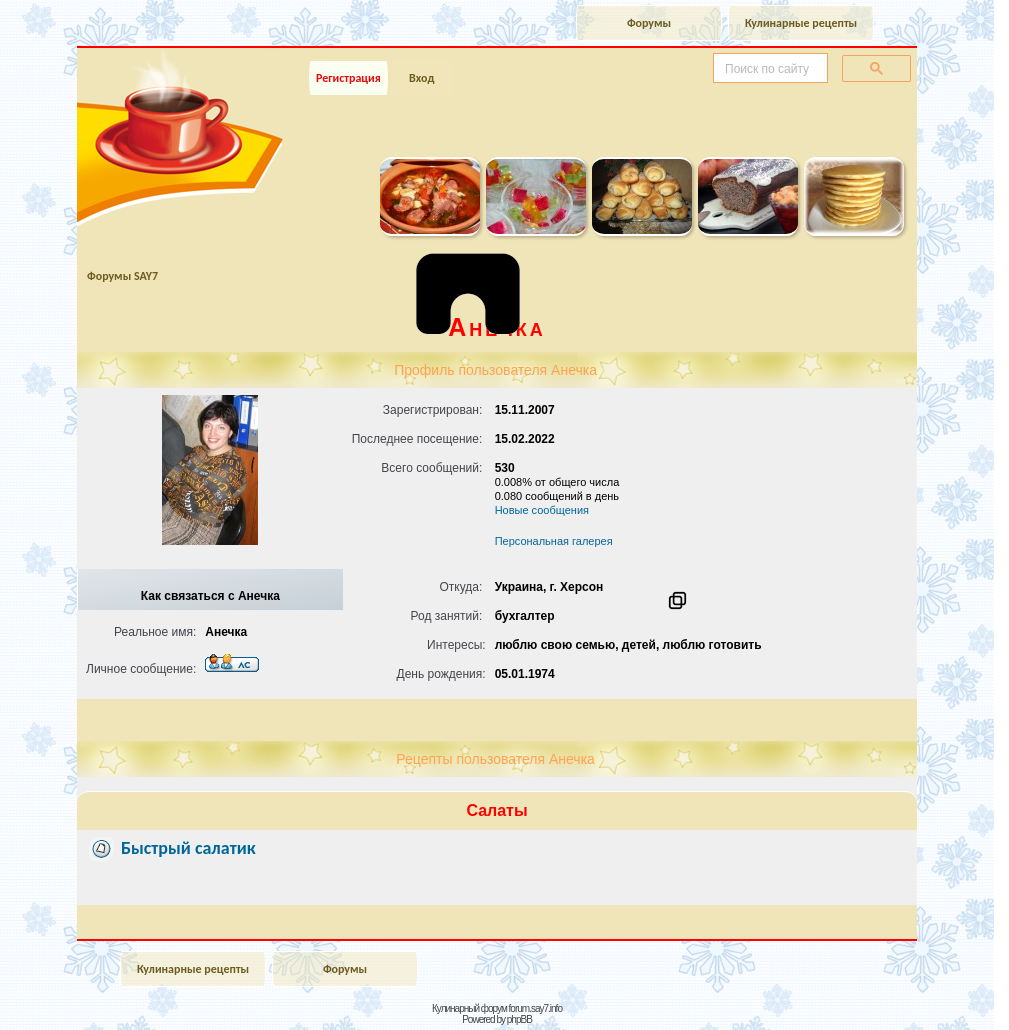 The image size is (1009, 1030). I want to click on view overlapping layers or intersecting objects, so click(677, 600).